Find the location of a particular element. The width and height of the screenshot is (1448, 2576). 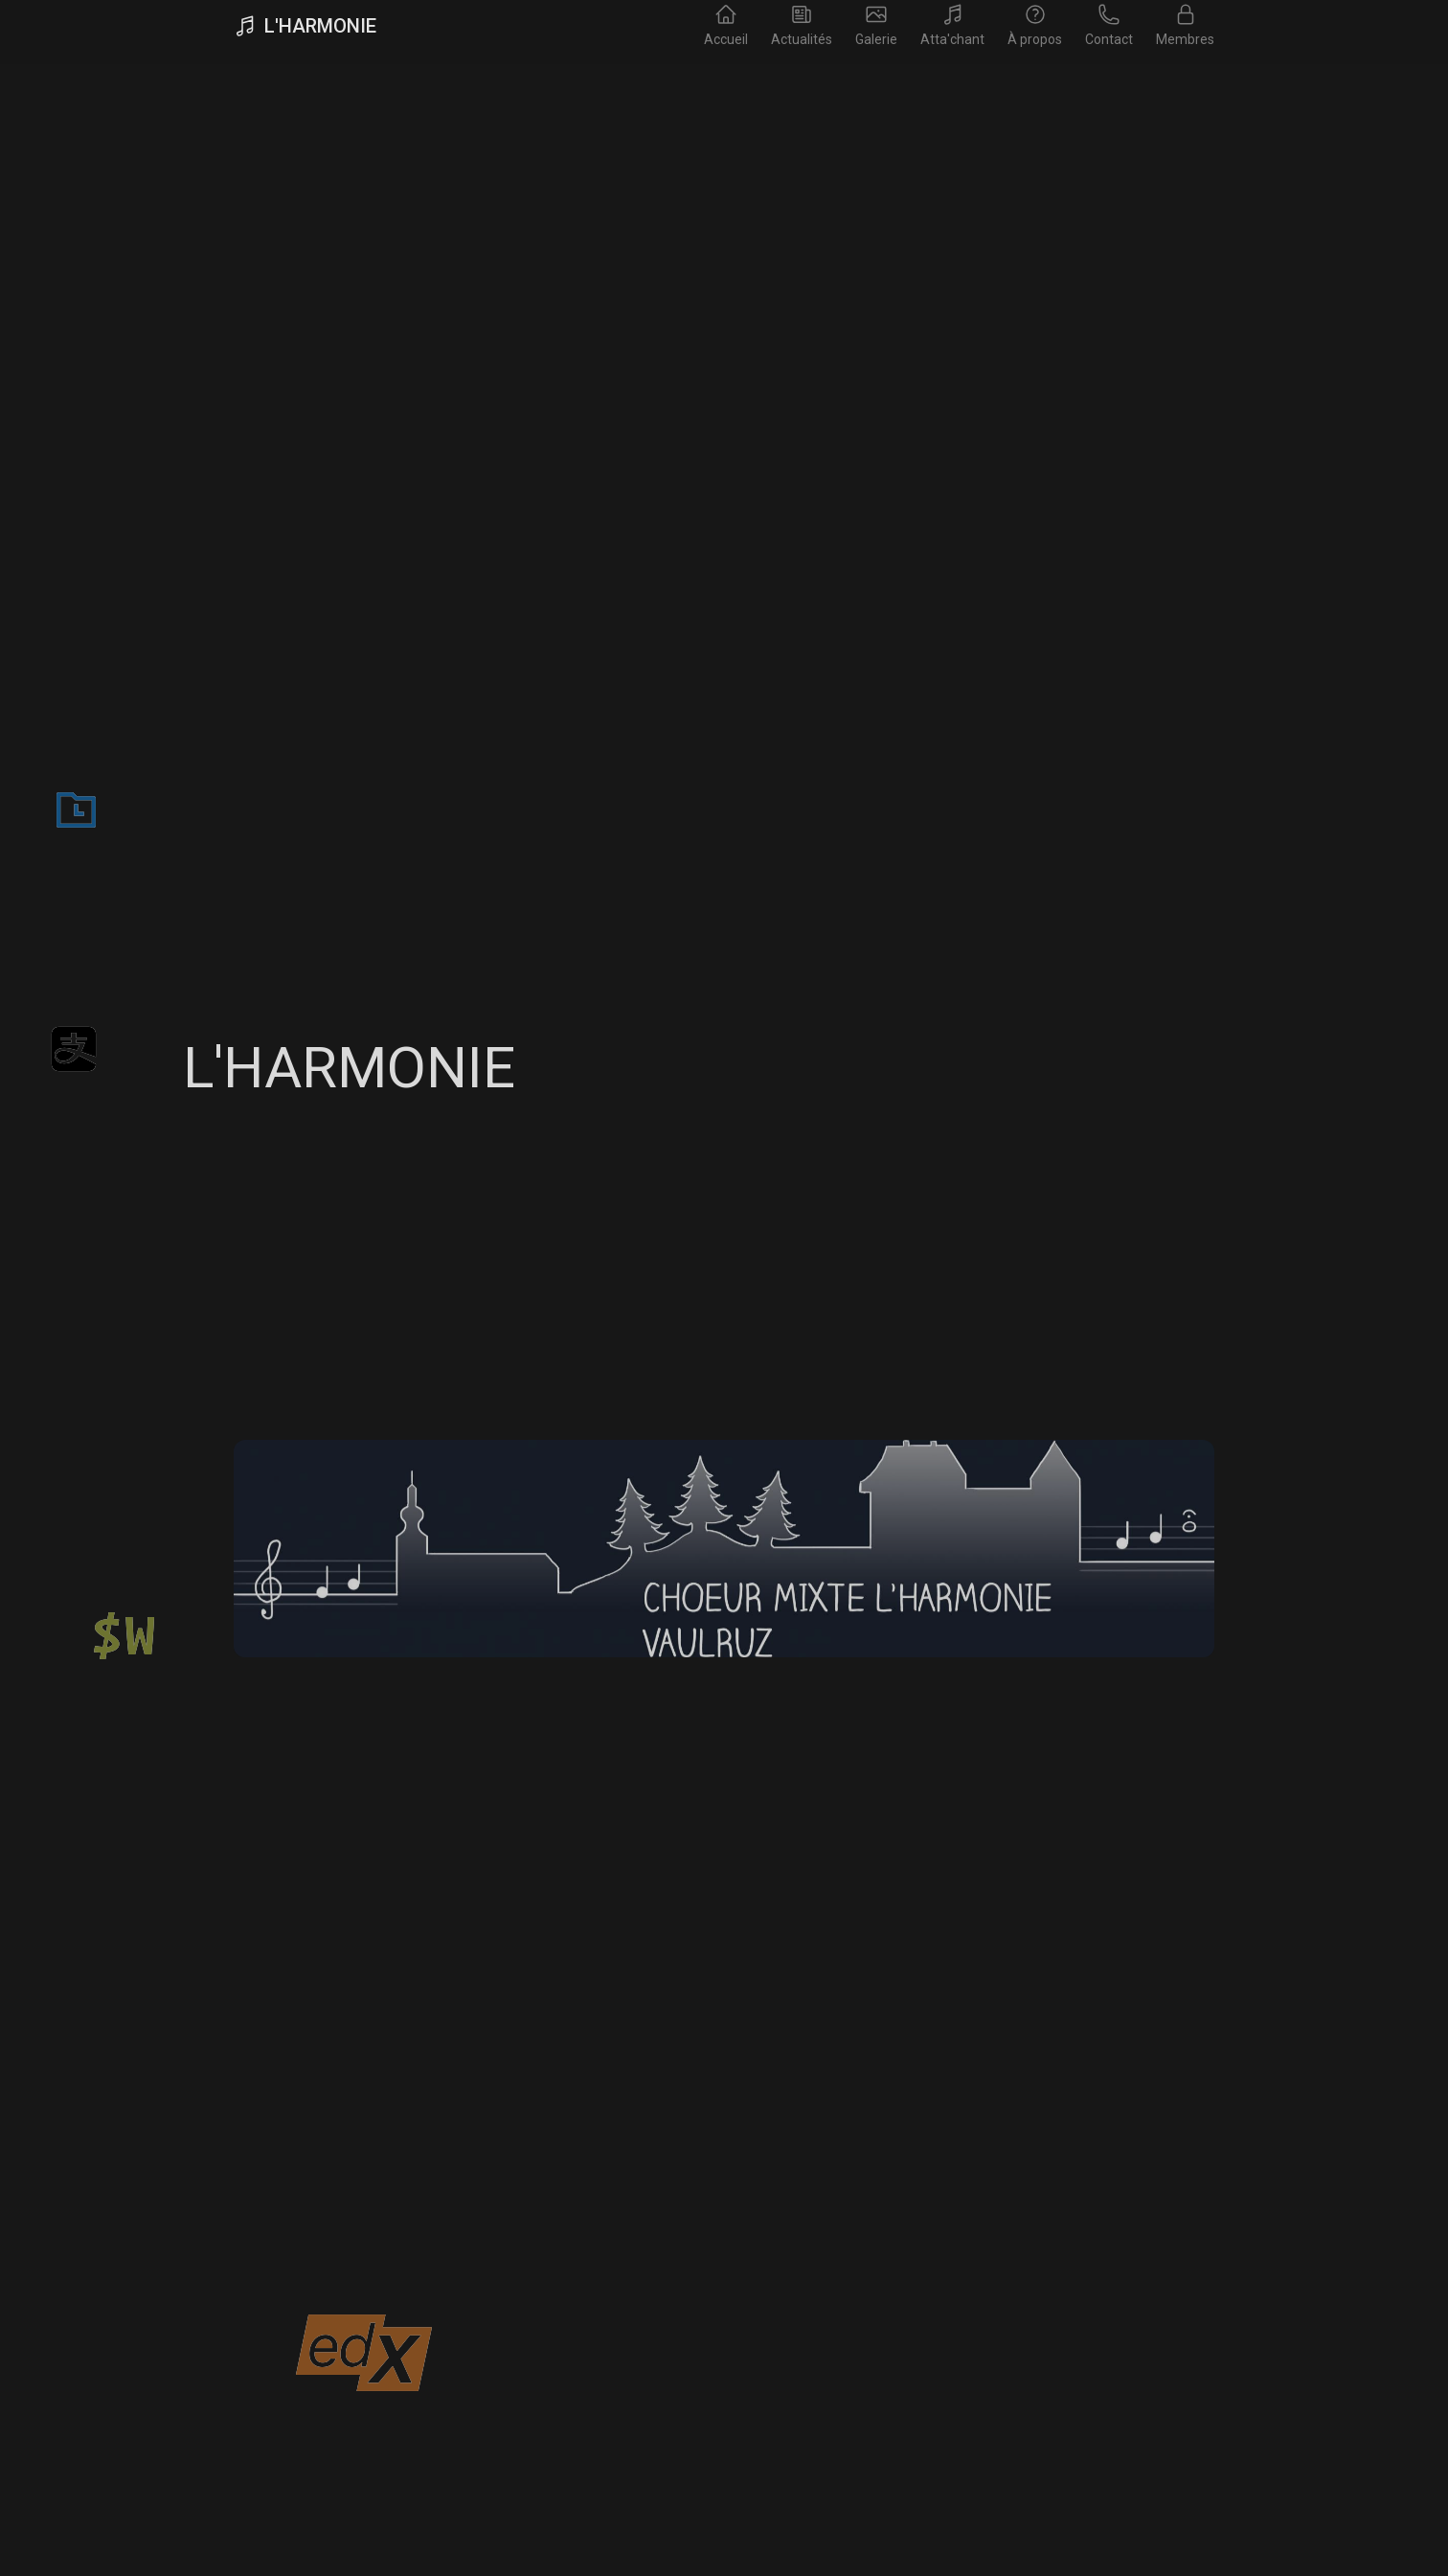

open the edX learning platform is located at coordinates (364, 2353).